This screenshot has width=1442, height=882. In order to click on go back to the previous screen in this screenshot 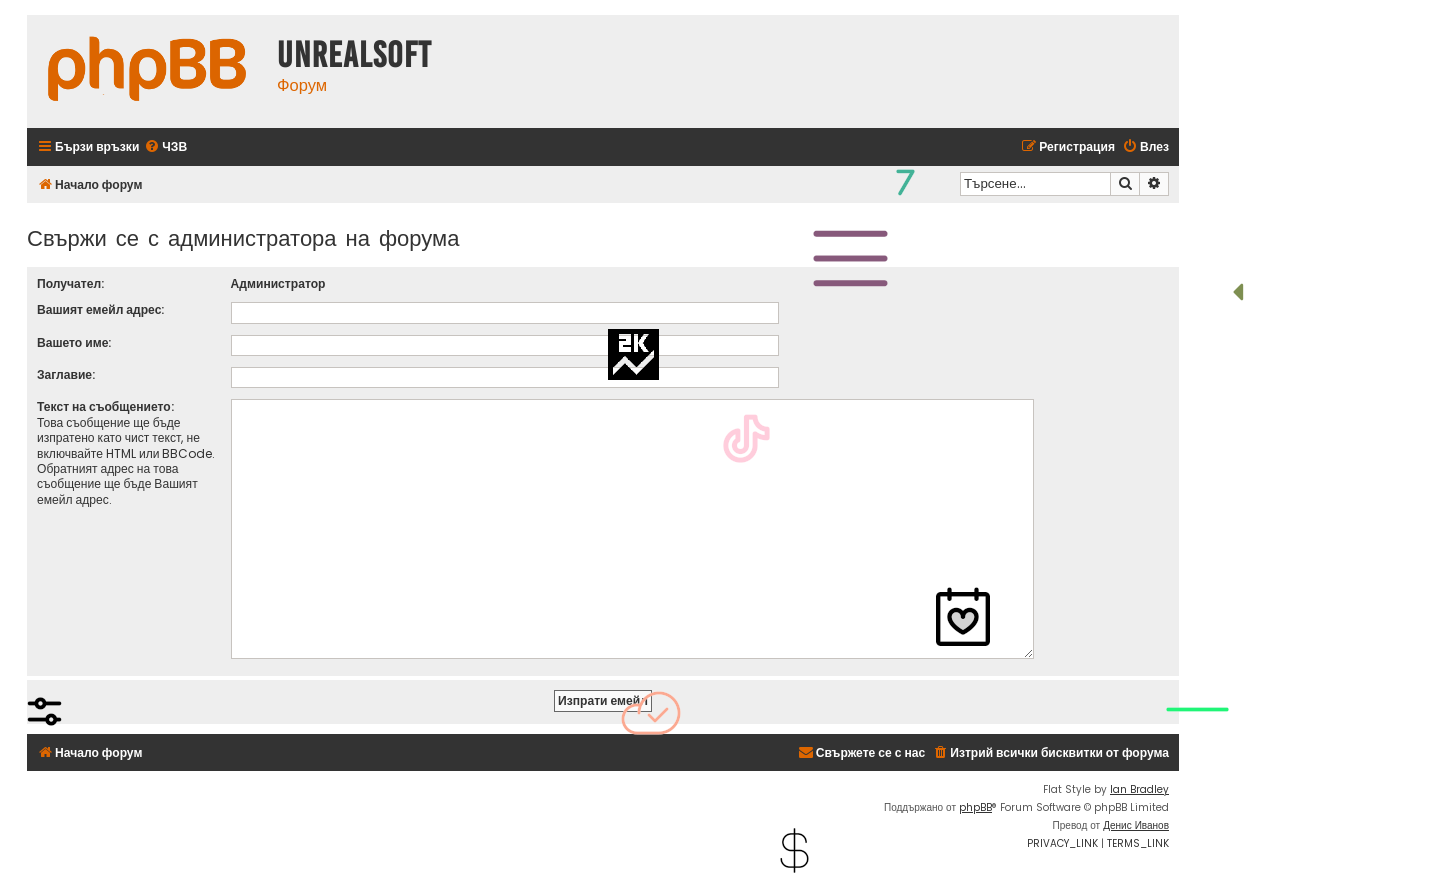, I will do `click(1239, 292)`.